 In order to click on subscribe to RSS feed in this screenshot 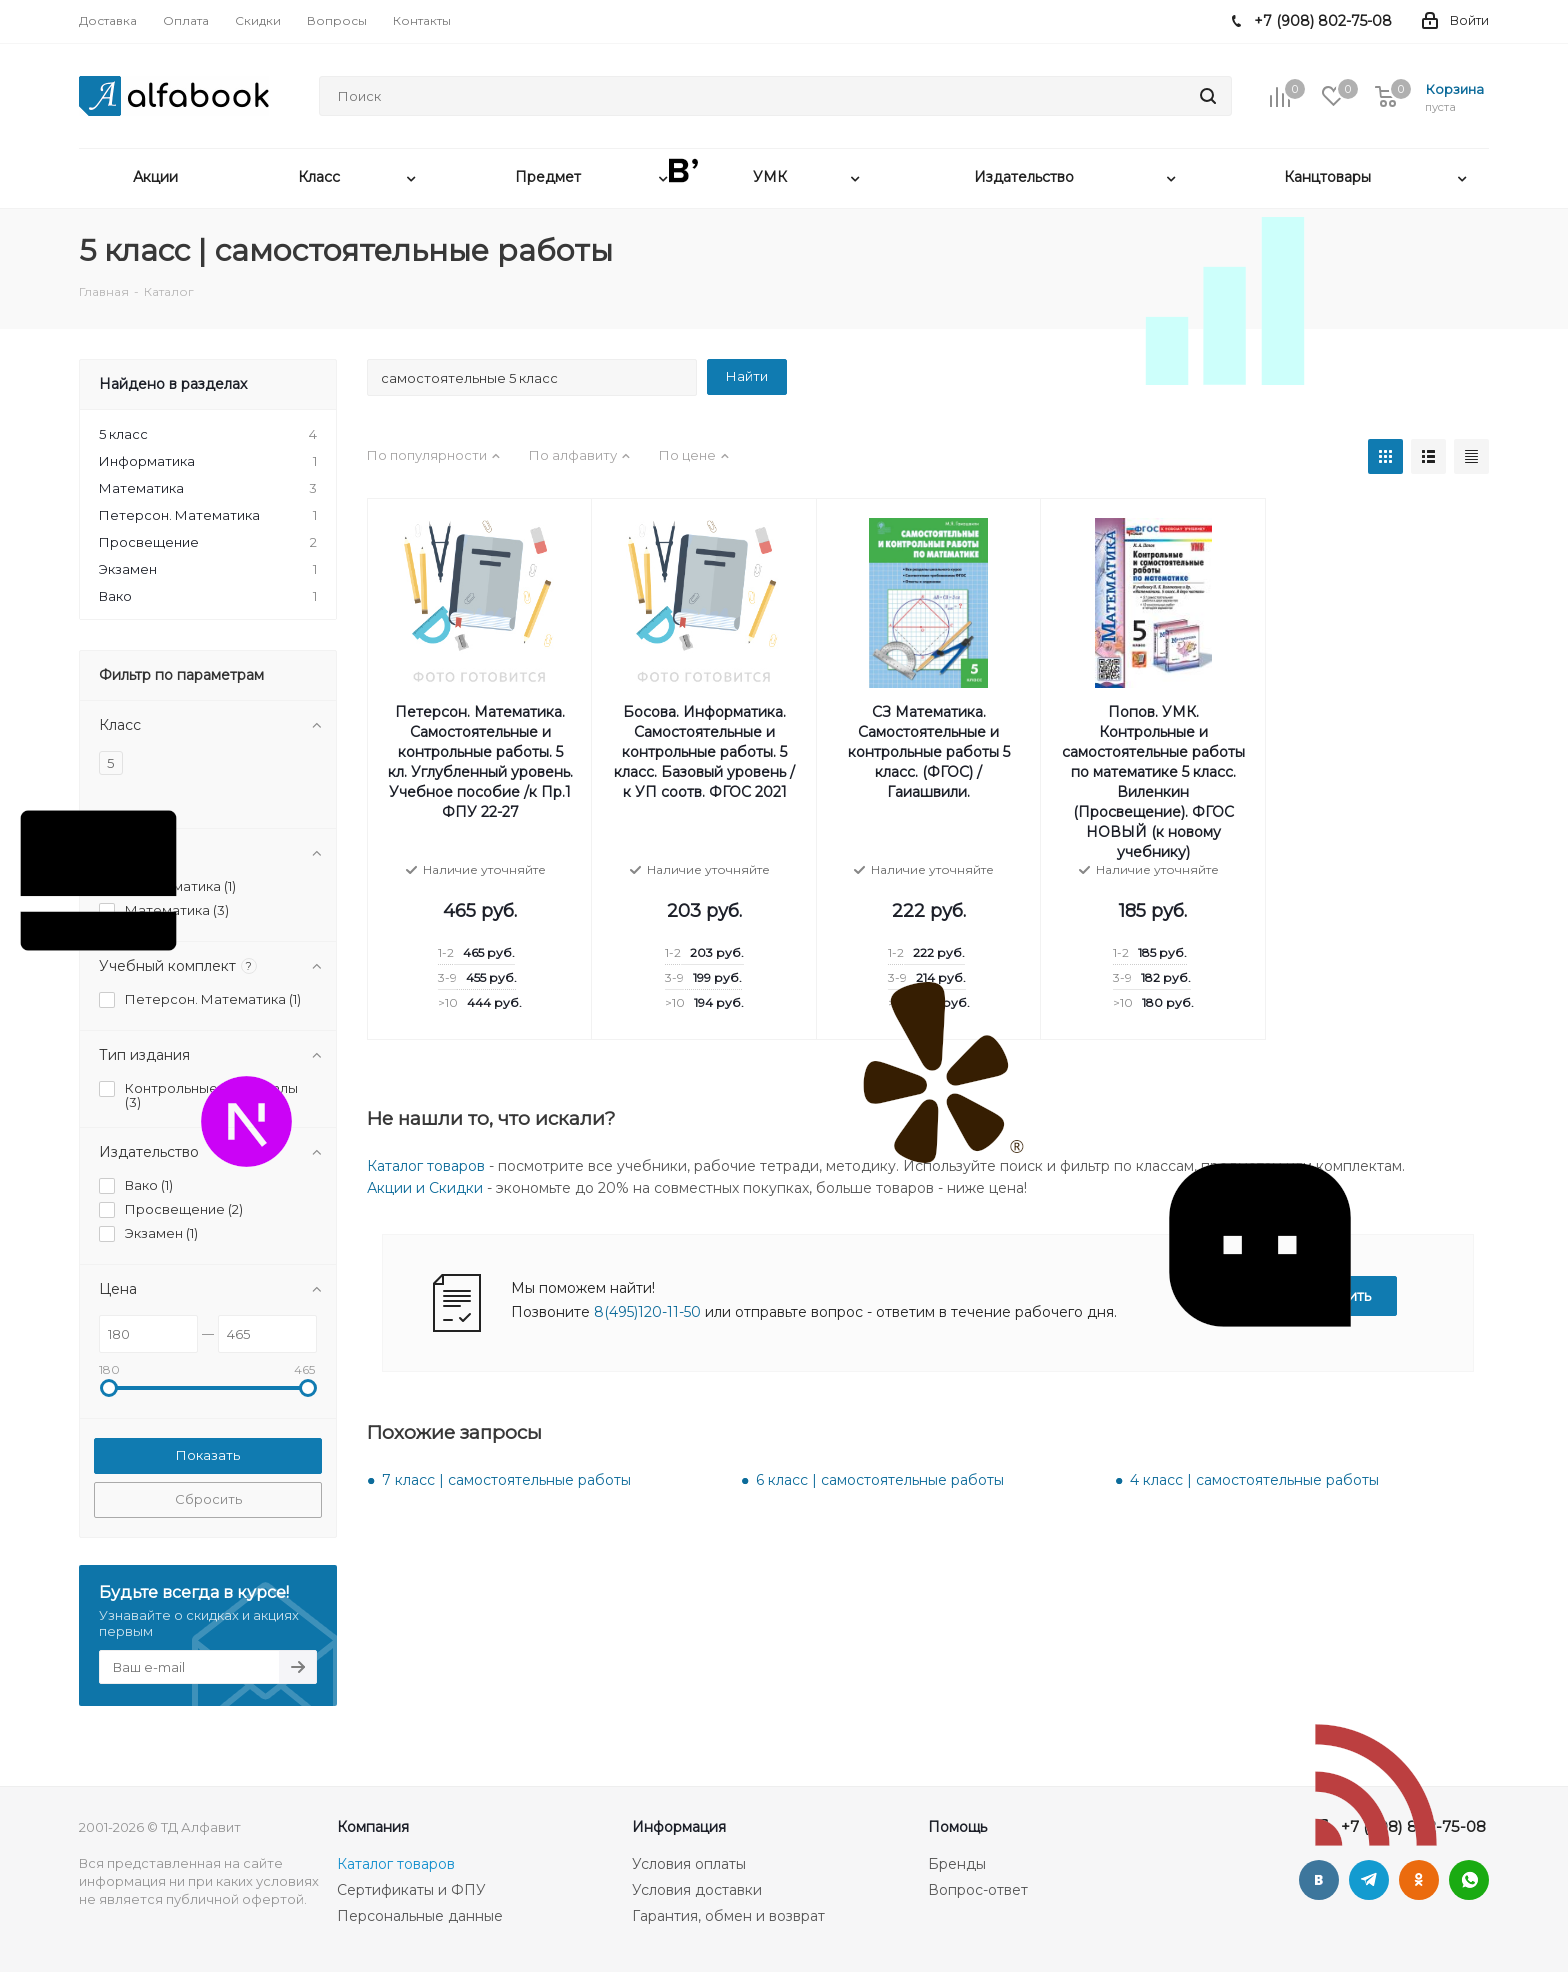, I will do `click(1376, 1785)`.